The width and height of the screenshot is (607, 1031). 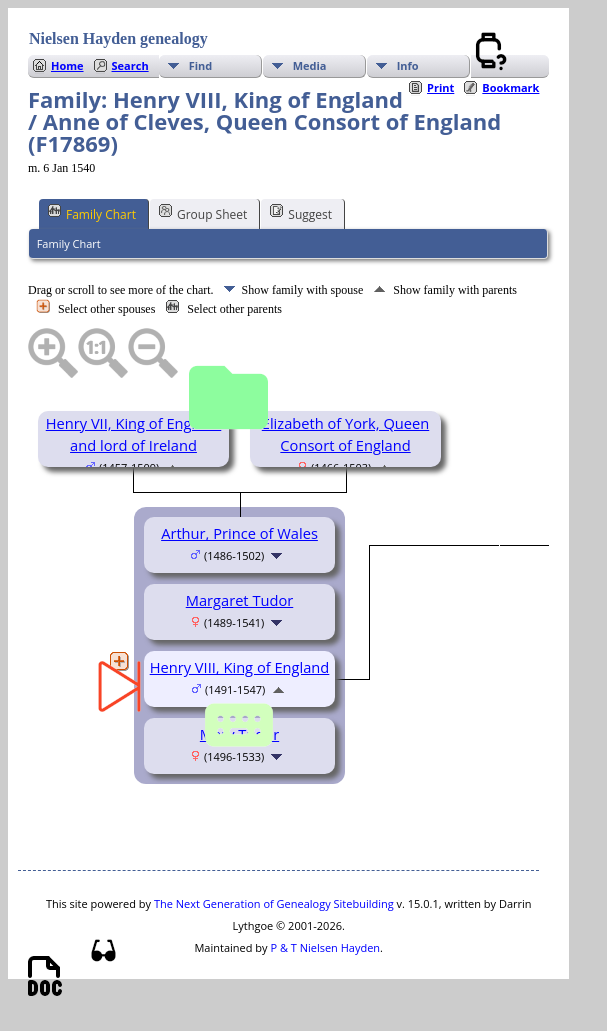 I want to click on view reading mode or accessibility options, so click(x=103, y=950).